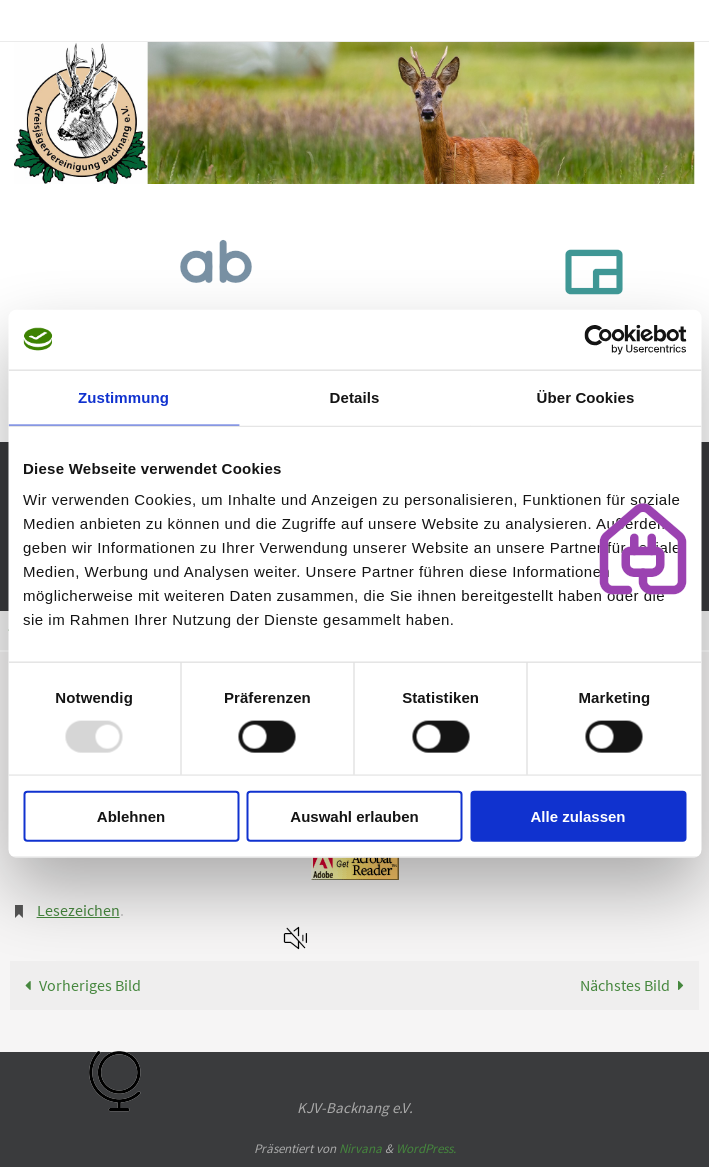  What do you see at coordinates (594, 272) in the screenshot?
I see `enable picture-in-picture mode` at bounding box center [594, 272].